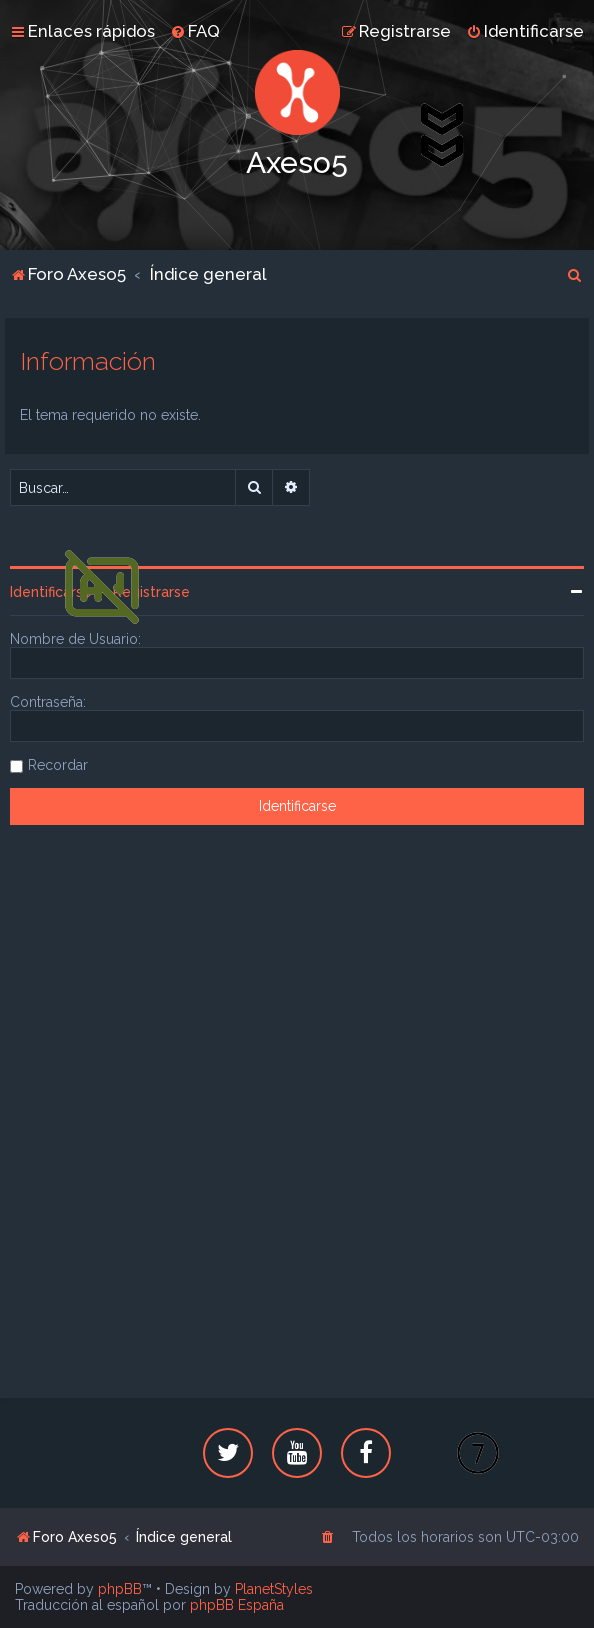  What do you see at coordinates (478, 1453) in the screenshot?
I see `indicates step 7 in a numbered sequence or process` at bounding box center [478, 1453].